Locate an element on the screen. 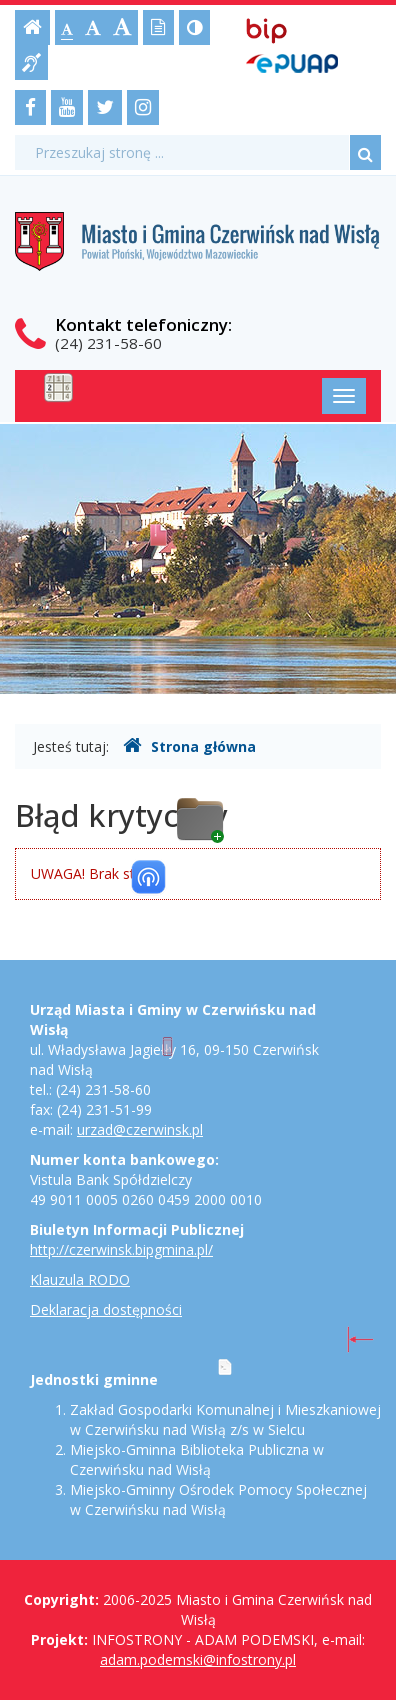 The height and width of the screenshot is (1700, 396). compressed tar archive file is located at coordinates (158, 535).